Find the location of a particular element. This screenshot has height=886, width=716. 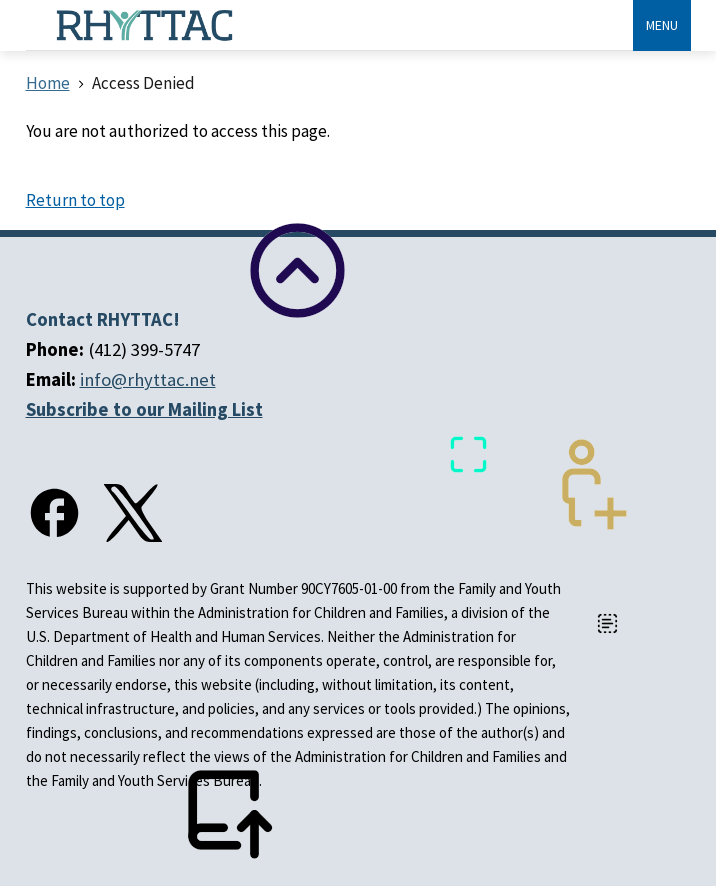

select text within a document is located at coordinates (607, 623).